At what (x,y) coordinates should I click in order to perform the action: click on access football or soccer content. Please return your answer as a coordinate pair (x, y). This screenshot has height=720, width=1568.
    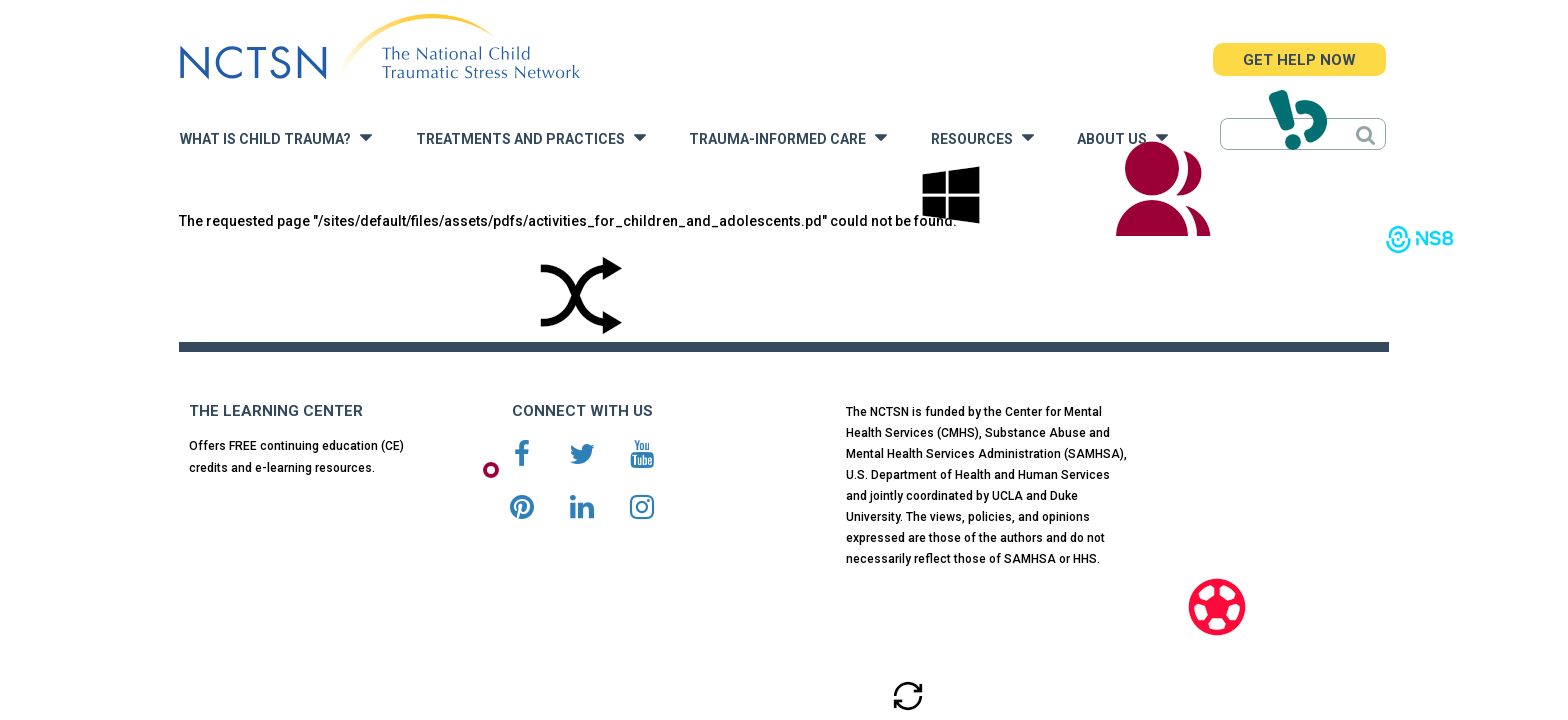
    Looking at the image, I should click on (1217, 607).